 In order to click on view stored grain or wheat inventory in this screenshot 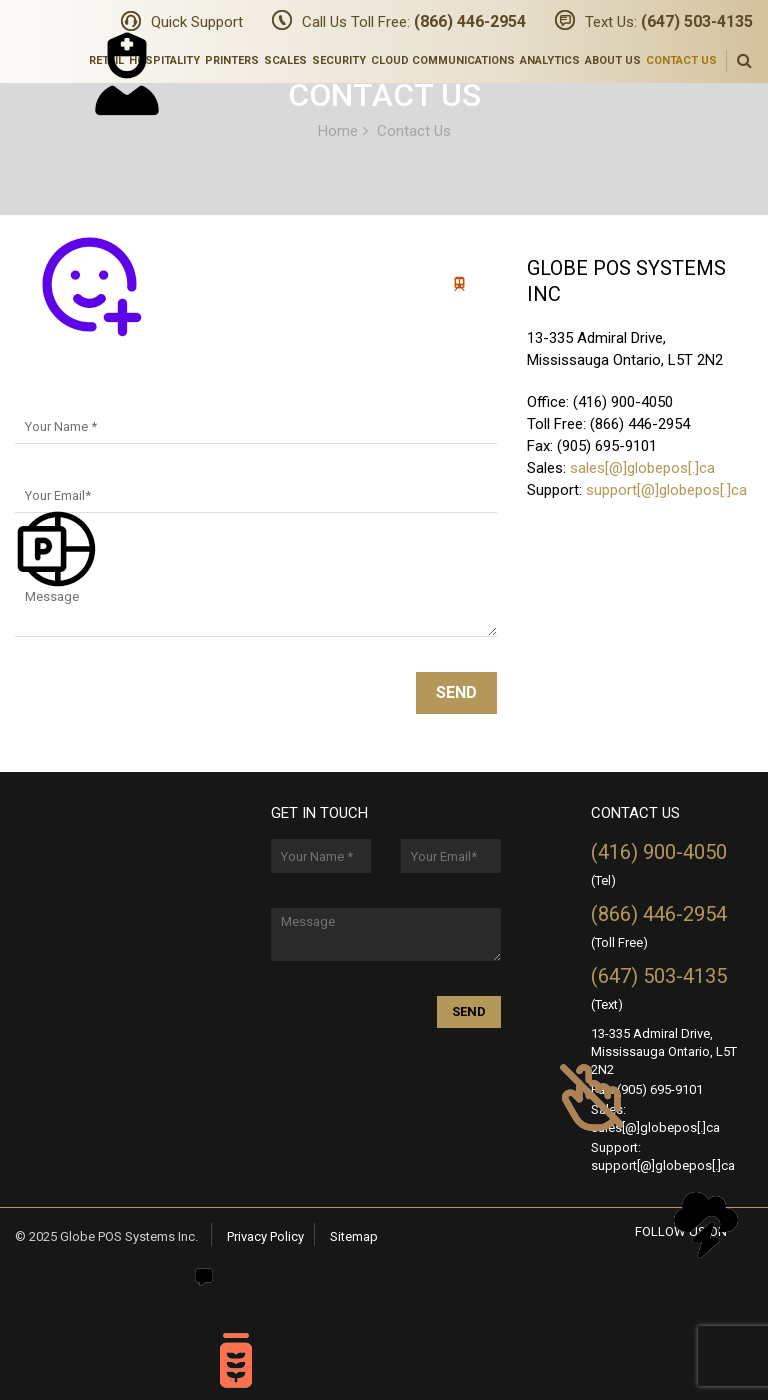, I will do `click(236, 1362)`.